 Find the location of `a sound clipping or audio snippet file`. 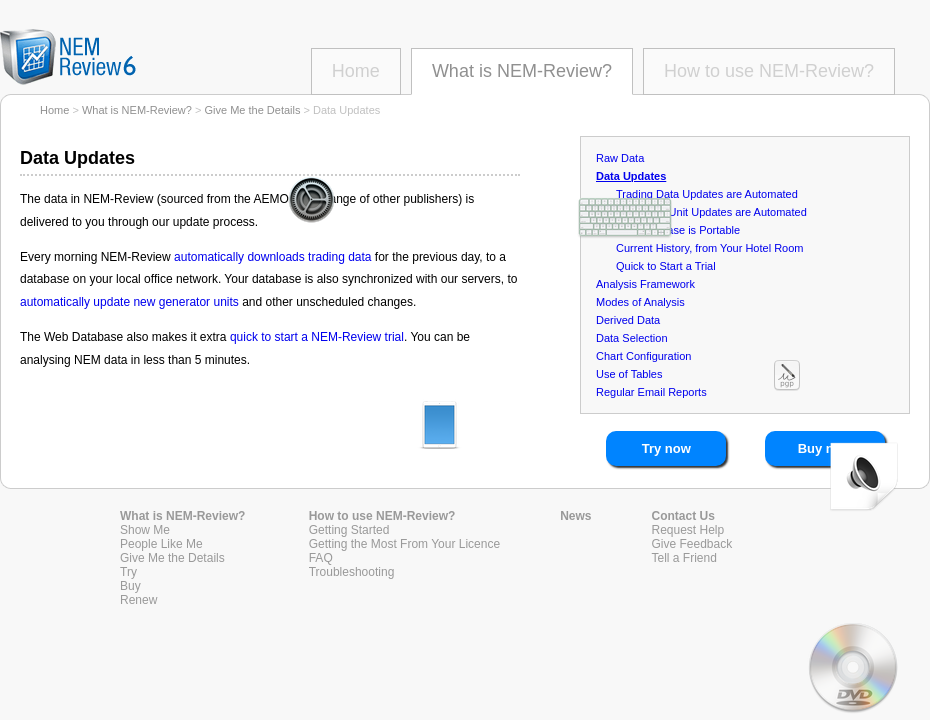

a sound clipping or audio snippet file is located at coordinates (864, 478).